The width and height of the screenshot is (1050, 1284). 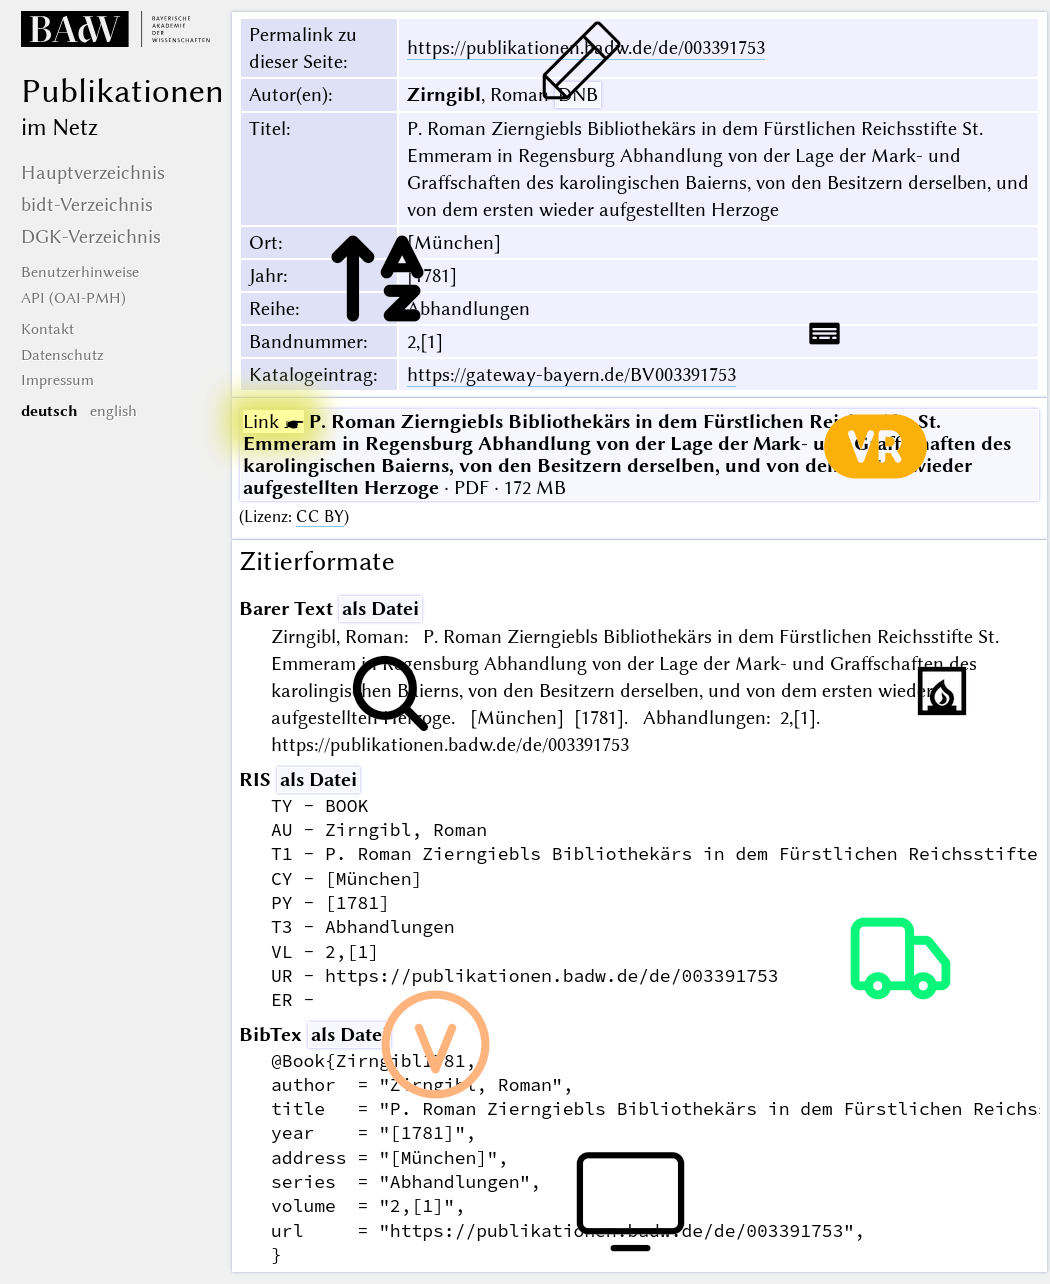 What do you see at coordinates (942, 691) in the screenshot?
I see `access fireplace or heating controls` at bounding box center [942, 691].